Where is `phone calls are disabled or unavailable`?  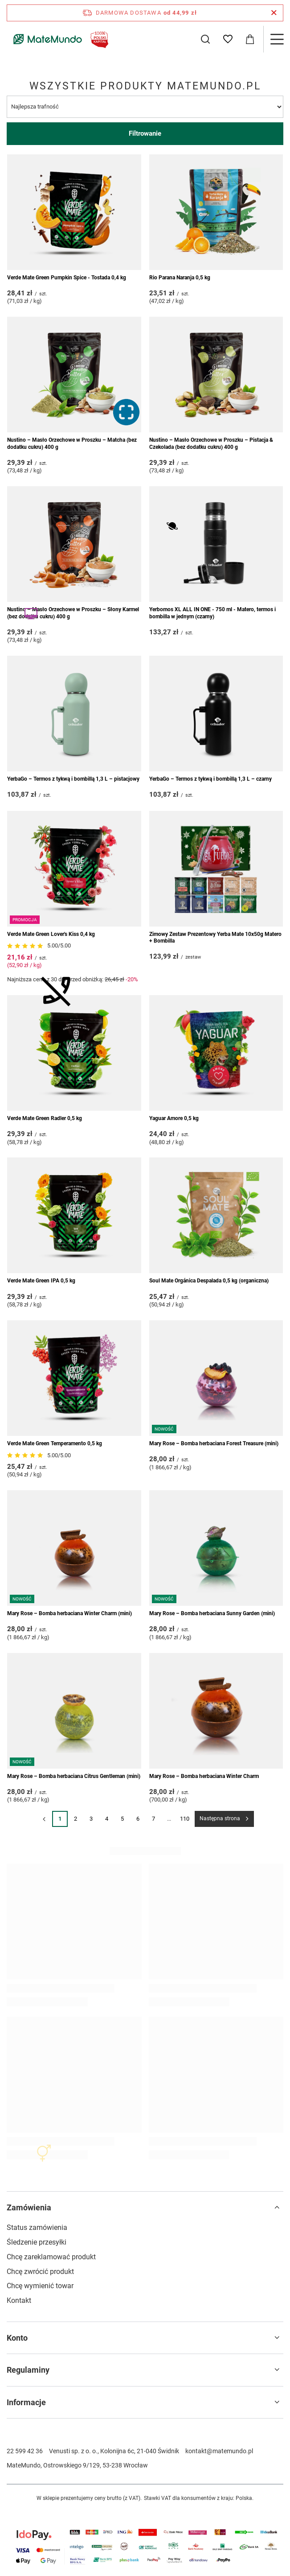 phone calls are disabled or unavailable is located at coordinates (57, 990).